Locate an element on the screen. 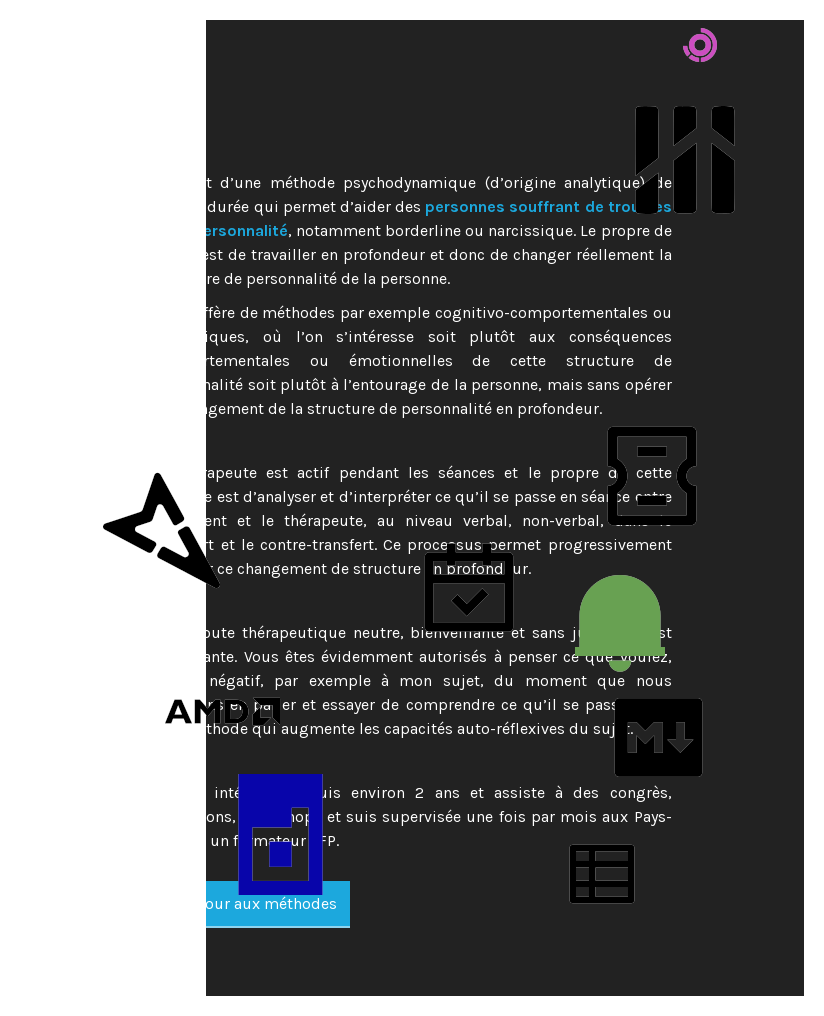  switch to table view is located at coordinates (602, 874).